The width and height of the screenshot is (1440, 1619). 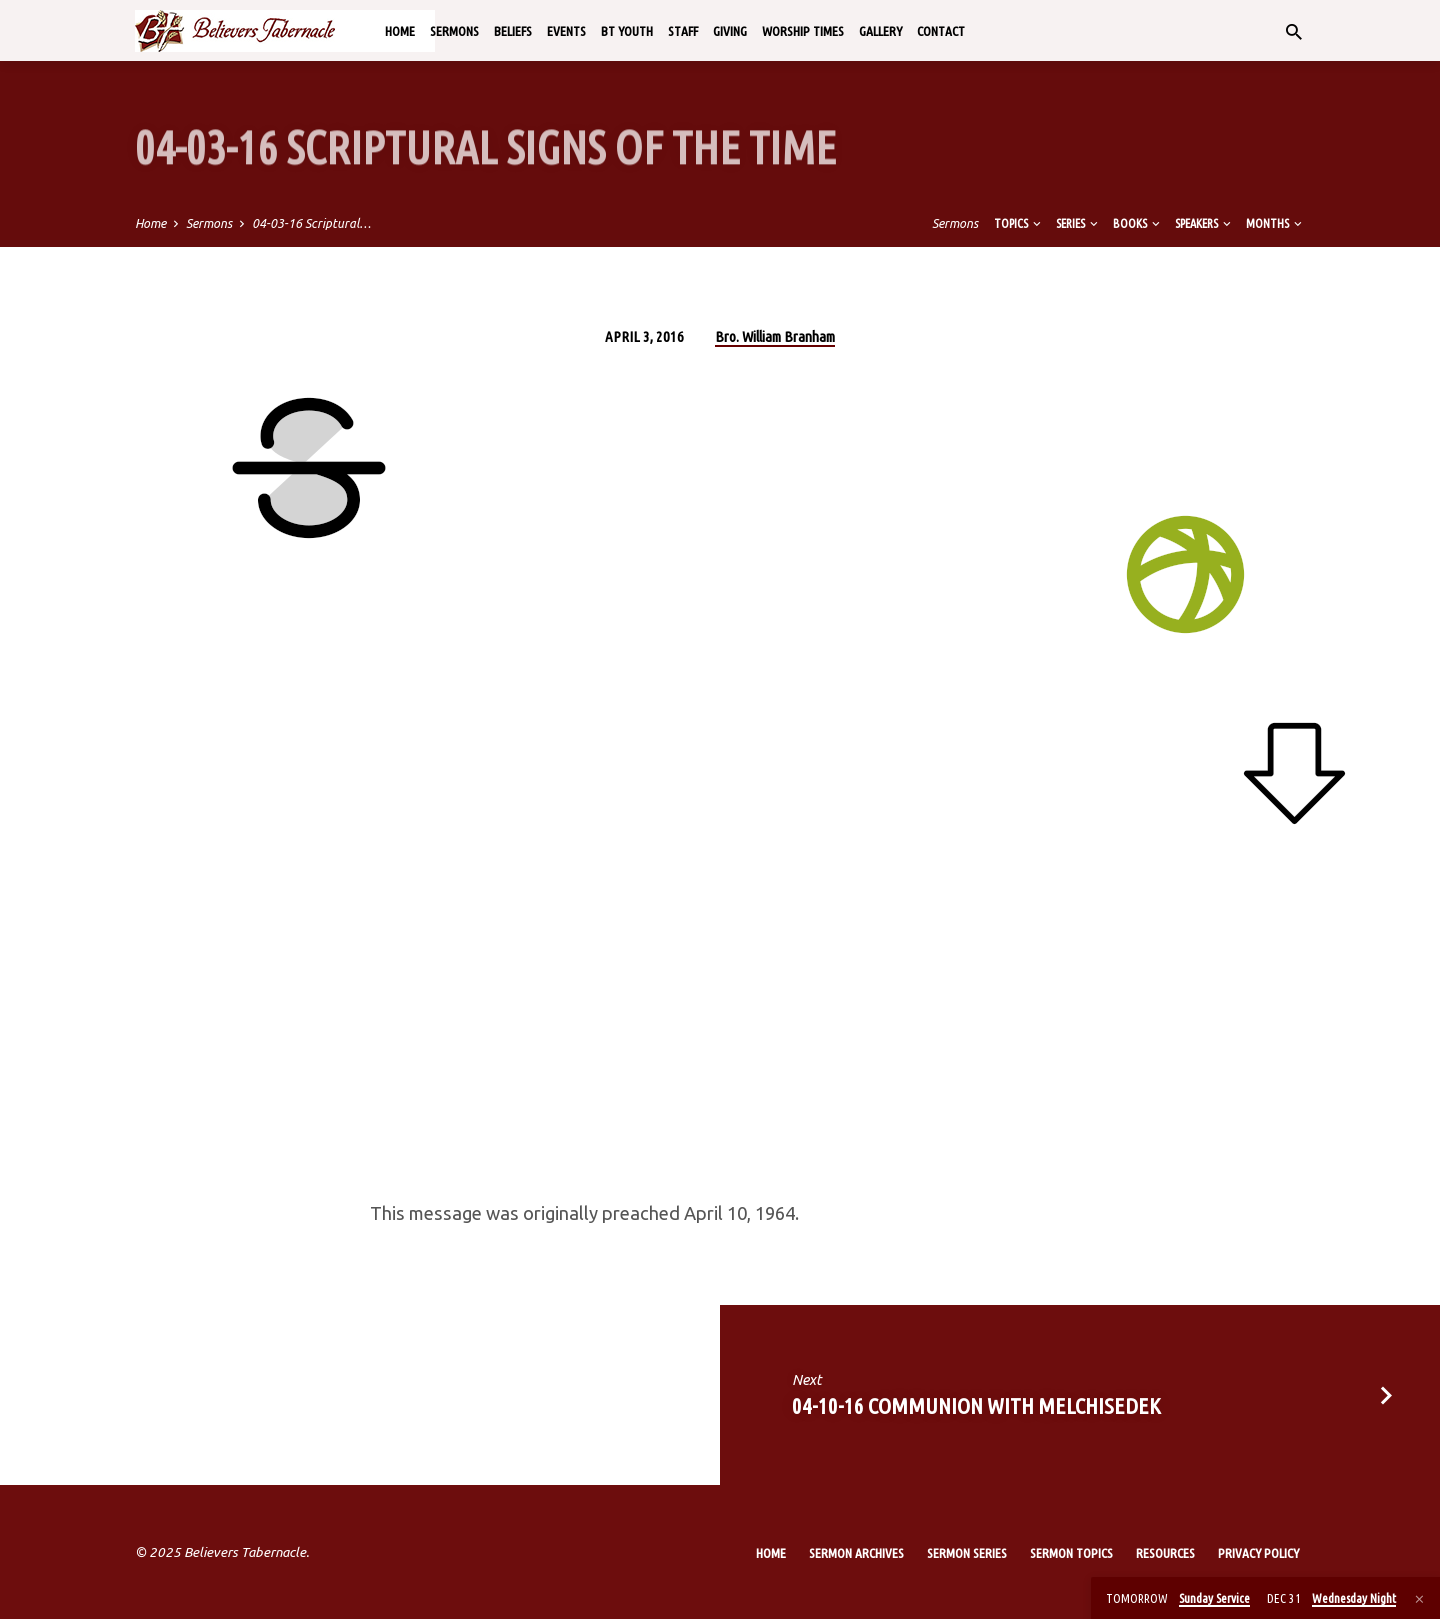 What do you see at coordinates (309, 468) in the screenshot?
I see `apply strikethrough formatting to selected text` at bounding box center [309, 468].